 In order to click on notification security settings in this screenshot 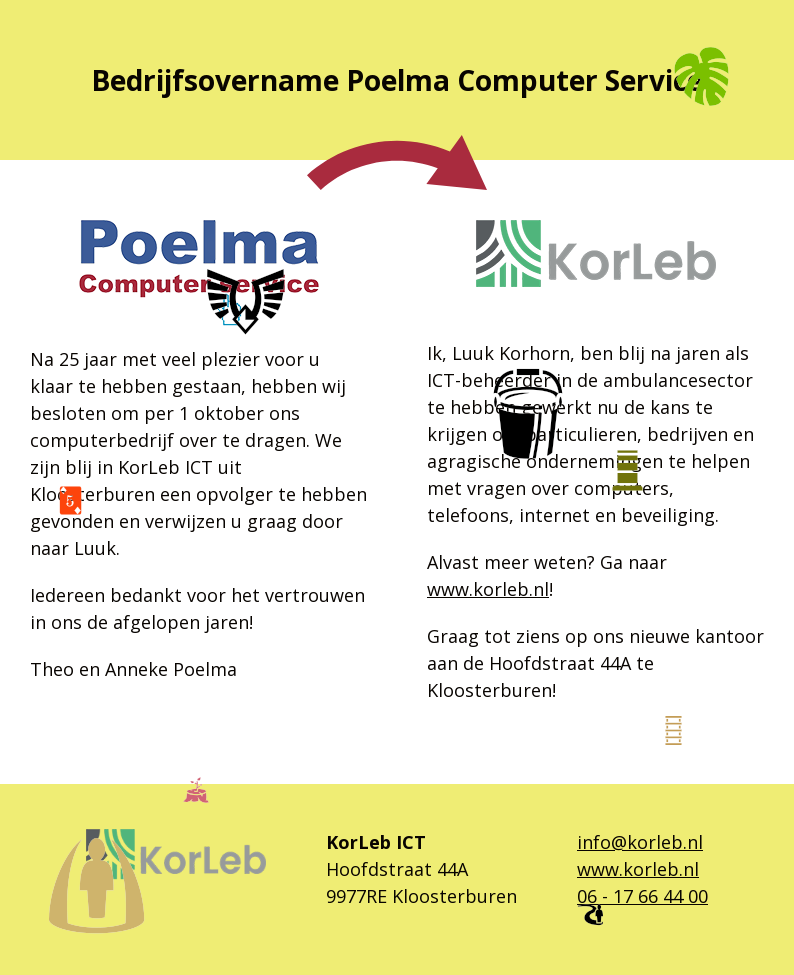, I will do `click(96, 885)`.